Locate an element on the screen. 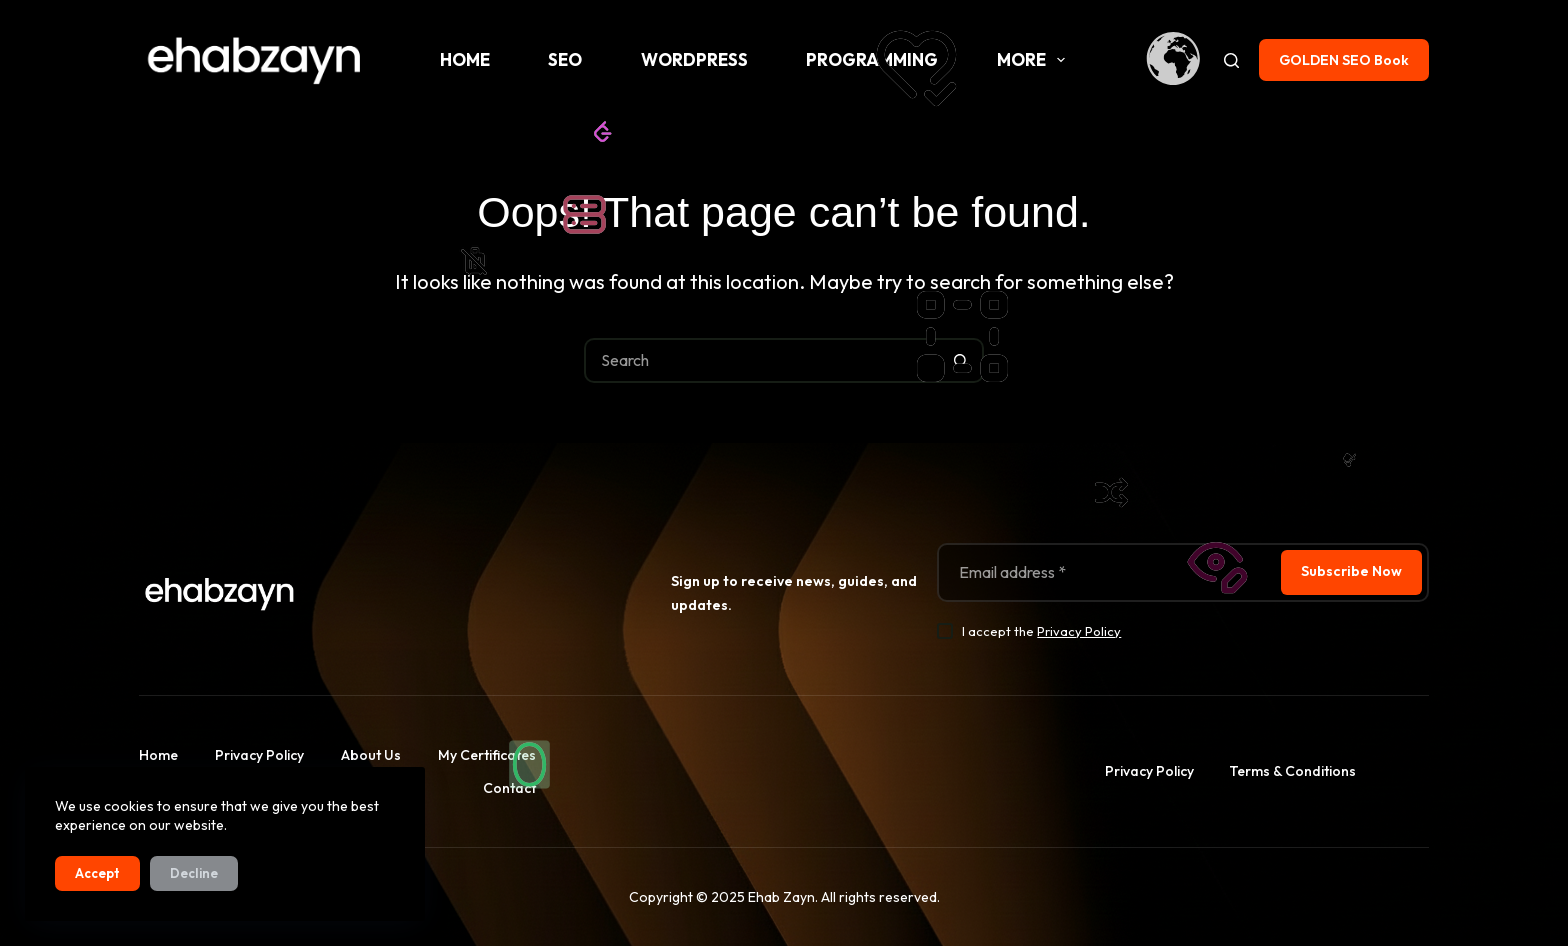 This screenshot has width=1568, height=946. shuffle or randomize playback order is located at coordinates (1111, 492).